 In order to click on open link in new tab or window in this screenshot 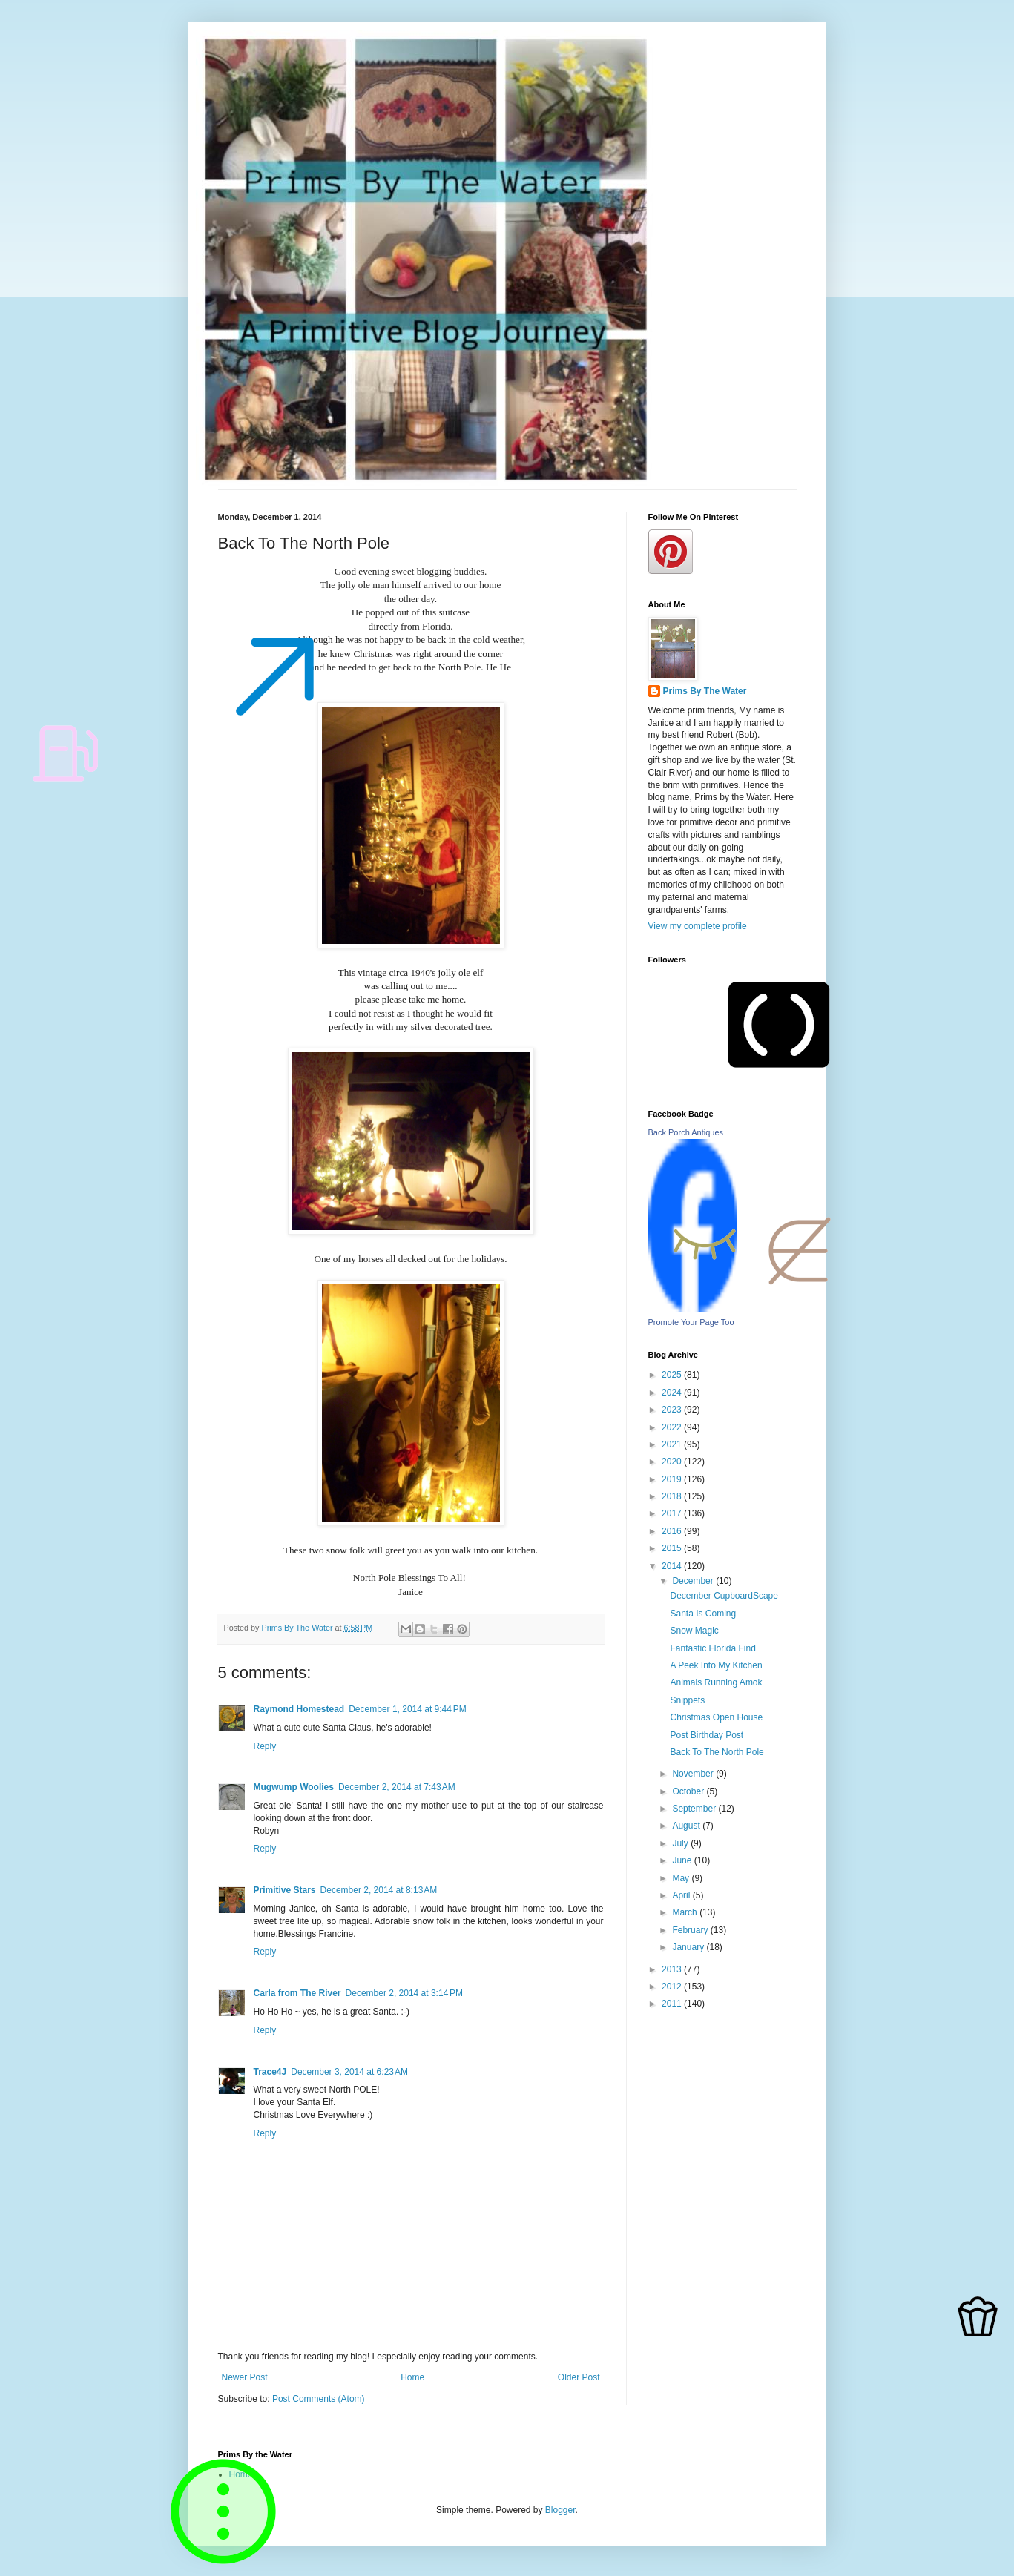, I will do `click(271, 679)`.